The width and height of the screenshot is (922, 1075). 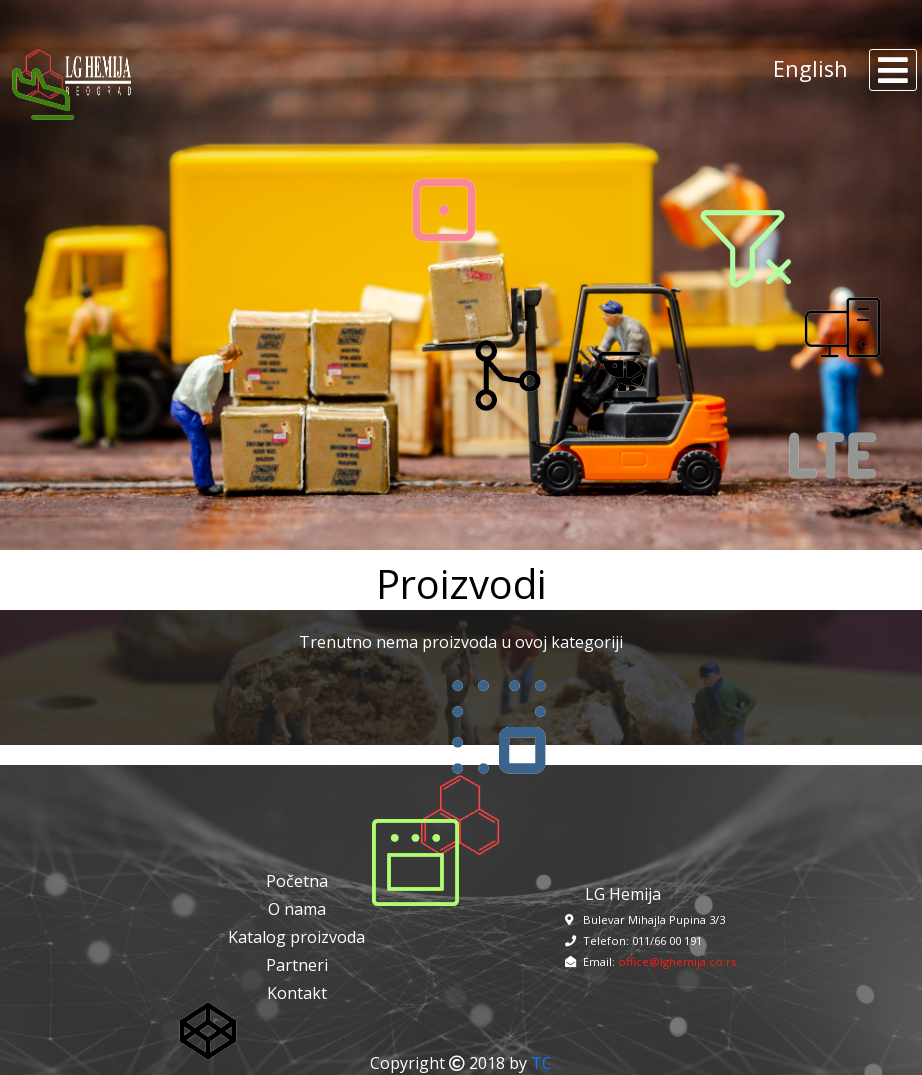 I want to click on roll the dice or generate a random result, so click(x=444, y=210).